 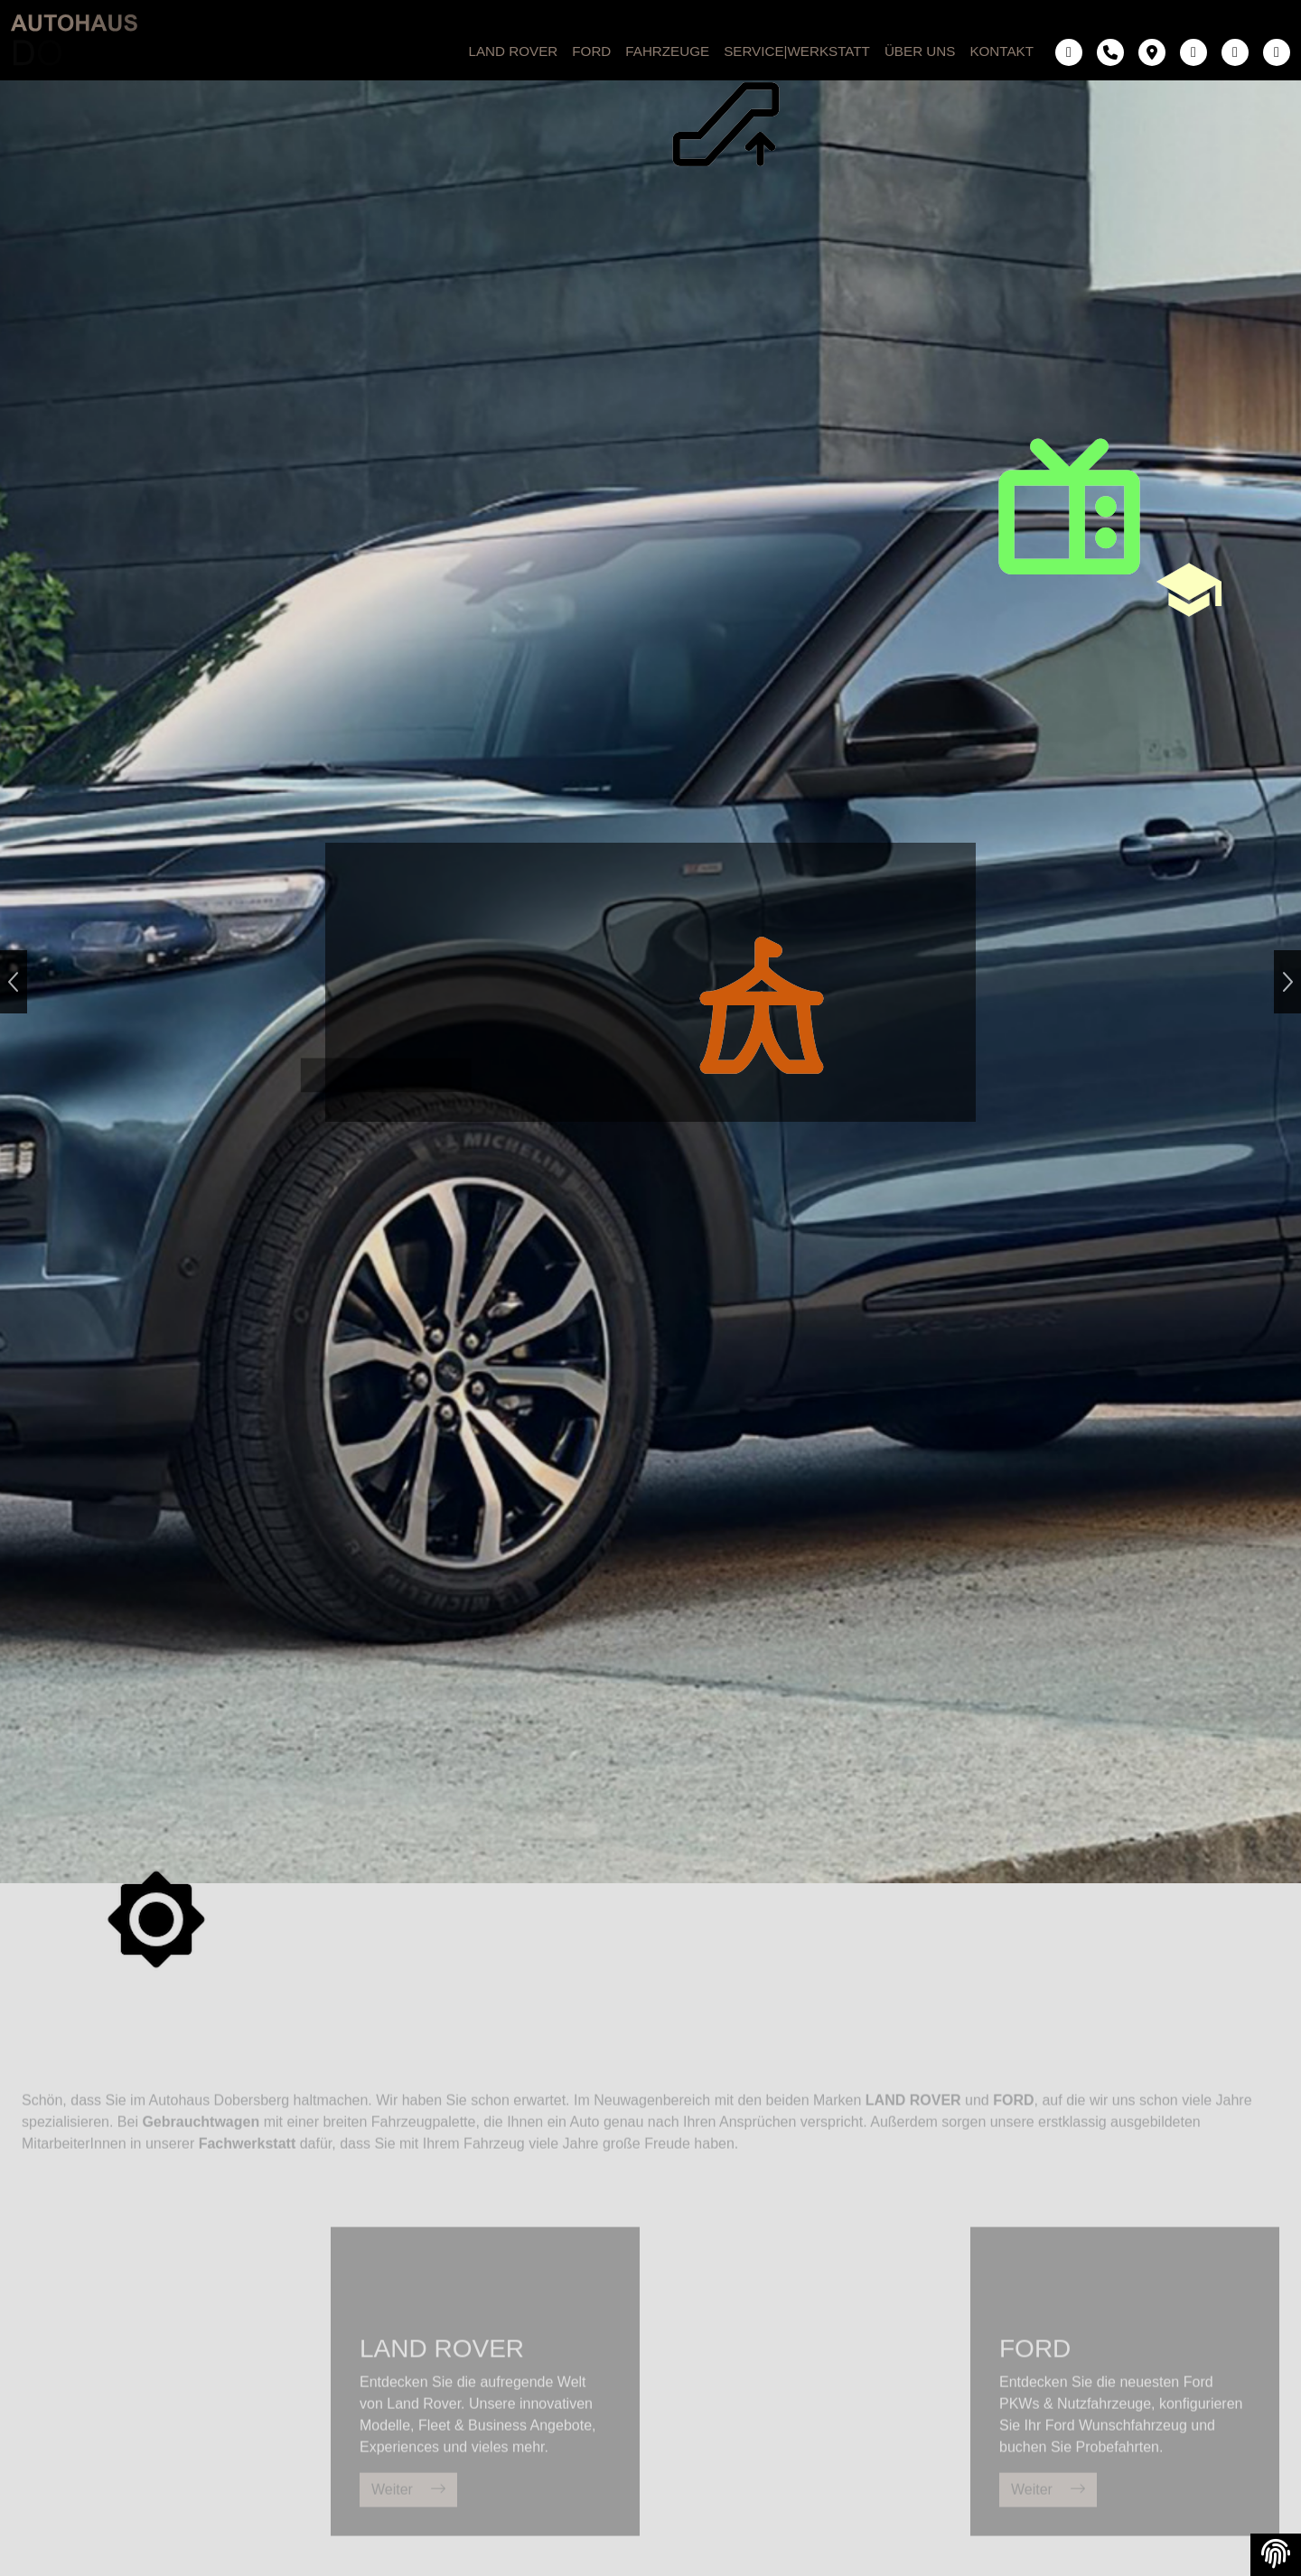 What do you see at coordinates (725, 124) in the screenshot?
I see `indicates escalator going up` at bounding box center [725, 124].